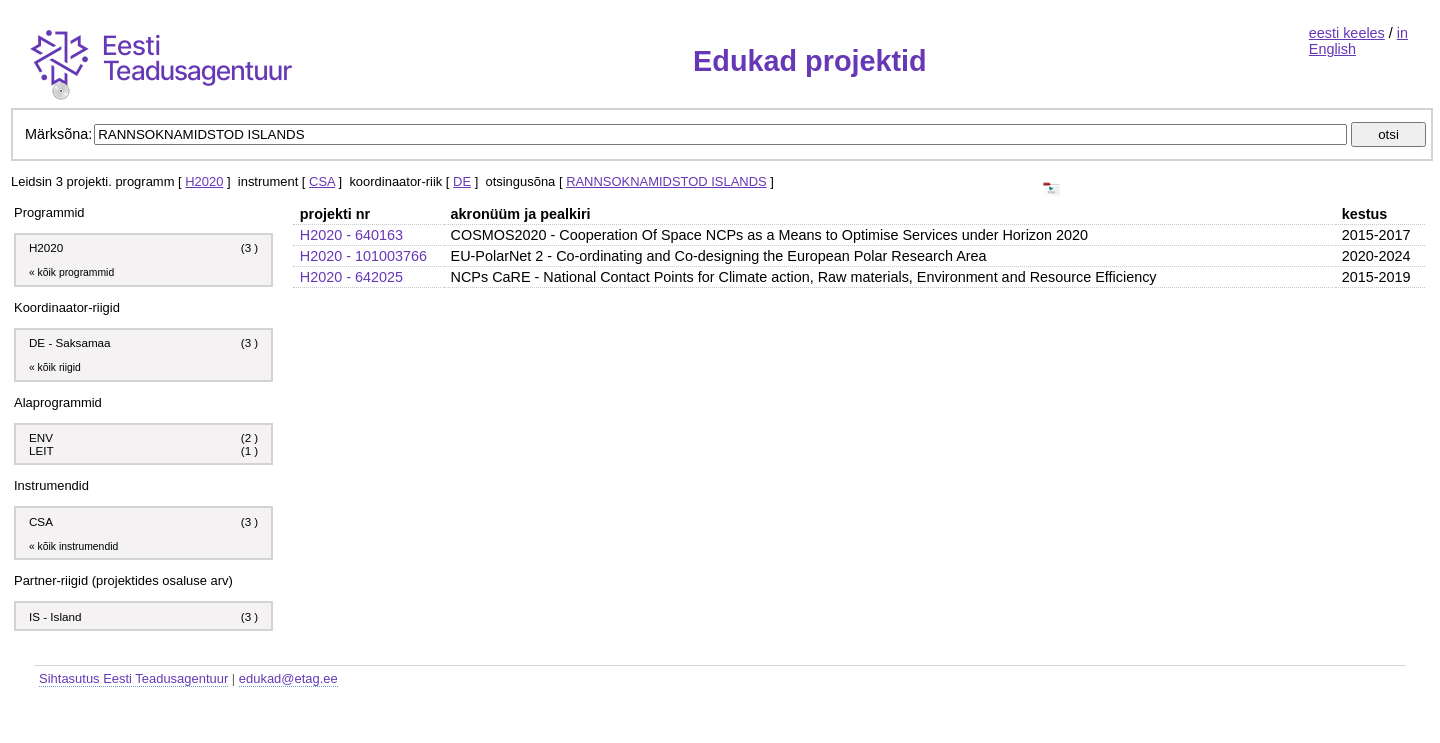 The image size is (1440, 743). I want to click on unmount or eject a DVD disc, so click(61, 91).